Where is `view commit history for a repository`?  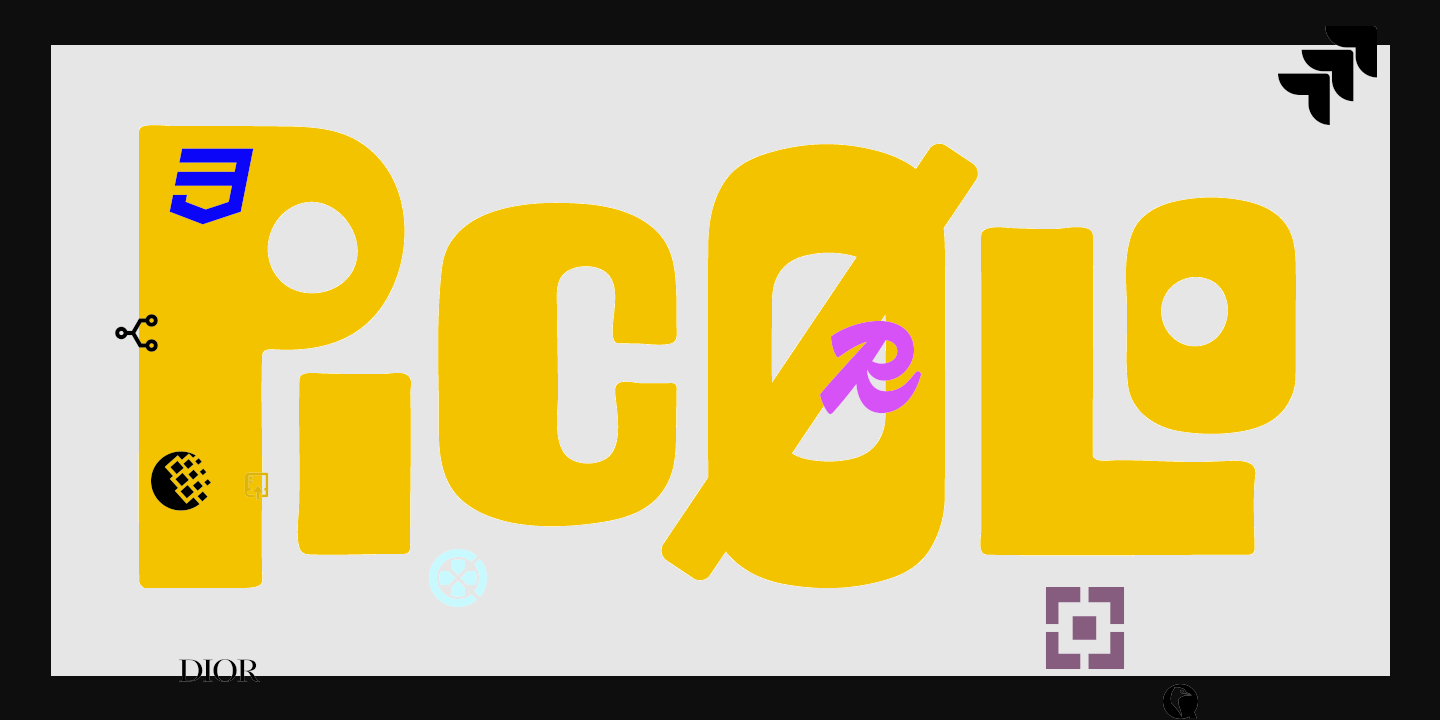
view commit history for a repository is located at coordinates (256, 485).